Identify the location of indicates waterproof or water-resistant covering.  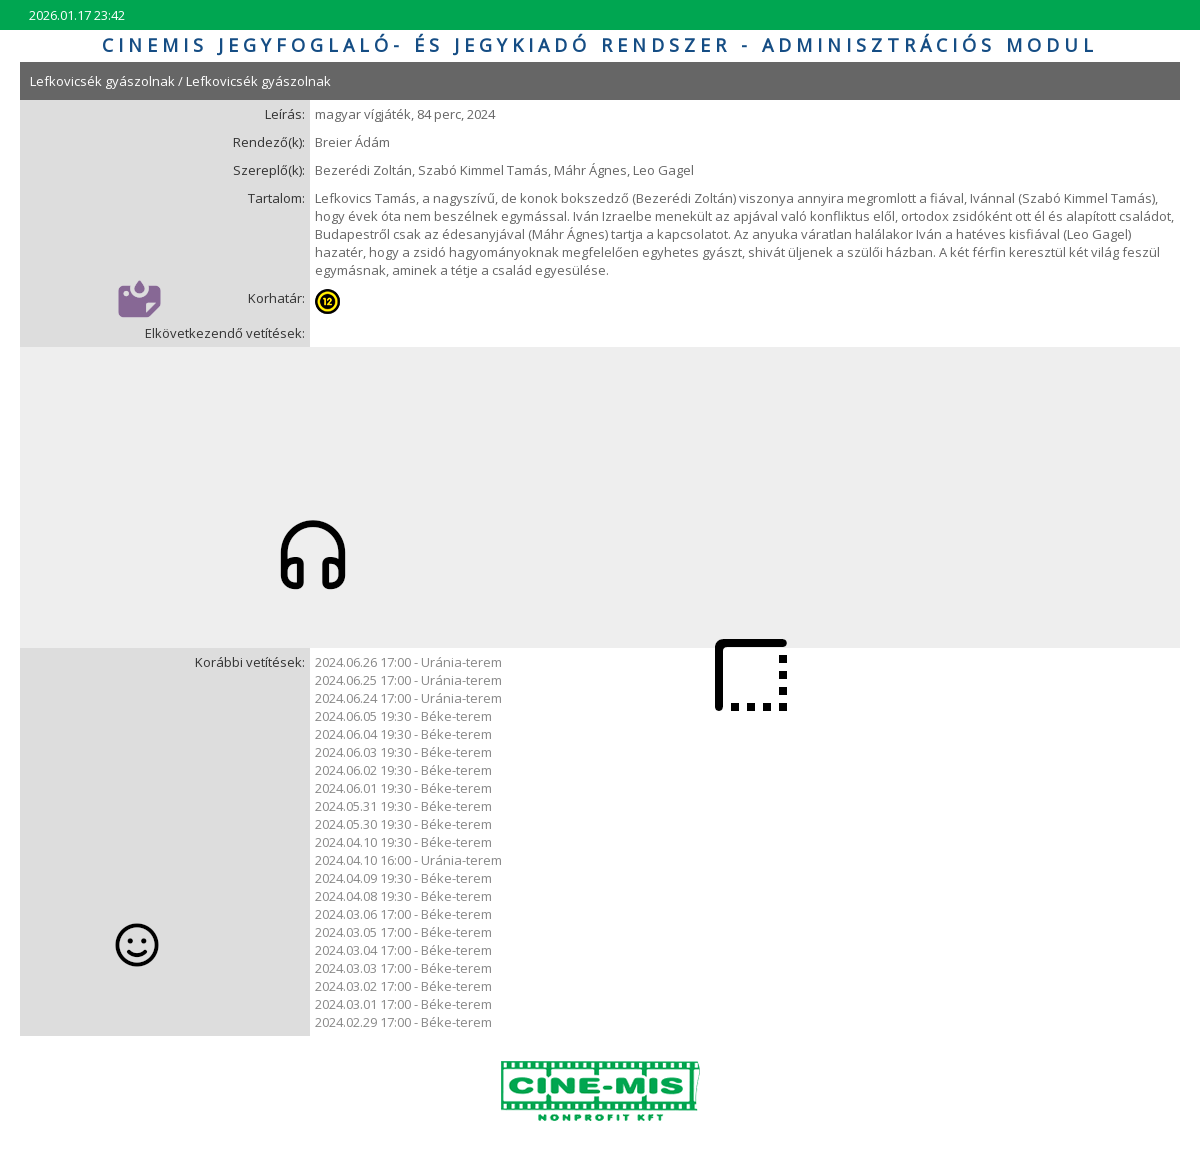
(139, 301).